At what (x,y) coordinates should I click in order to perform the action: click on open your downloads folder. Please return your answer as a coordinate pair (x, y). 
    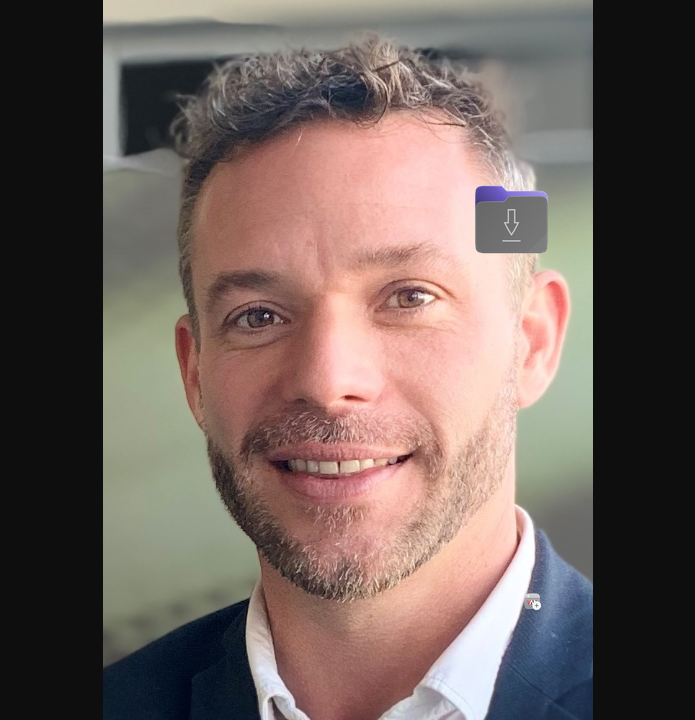
    Looking at the image, I should click on (511, 219).